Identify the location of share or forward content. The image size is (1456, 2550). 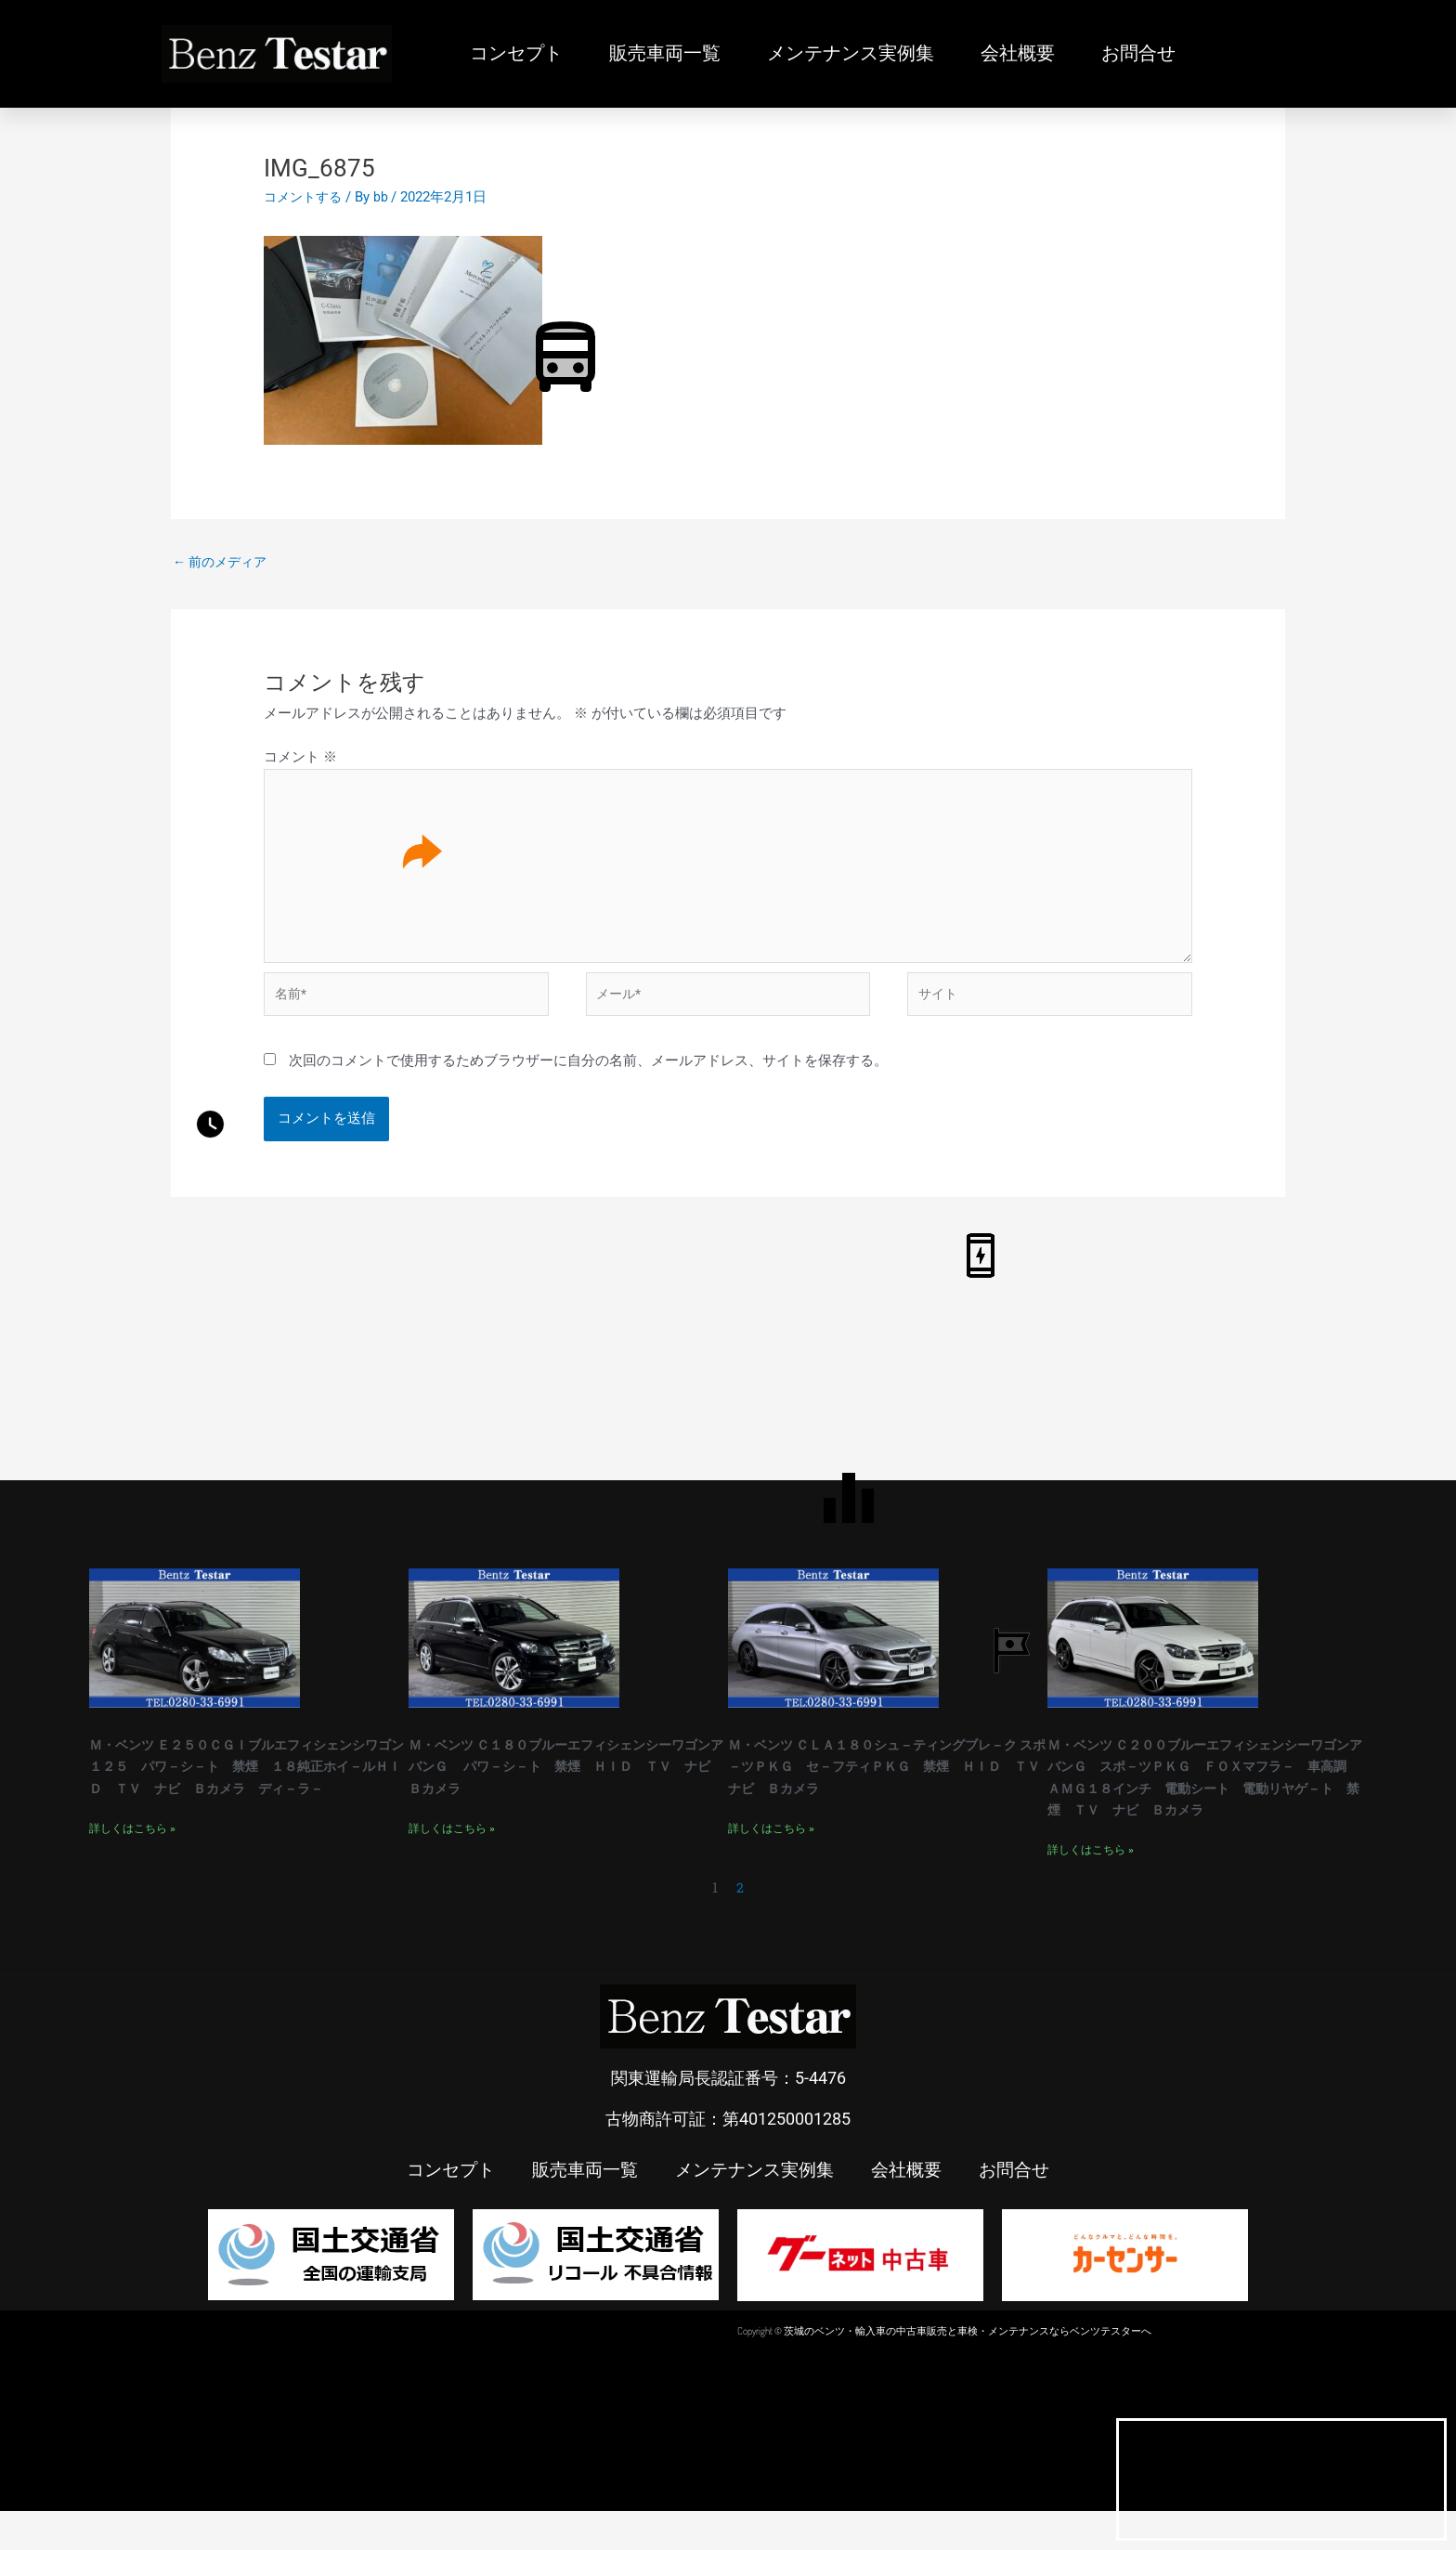
(422, 852).